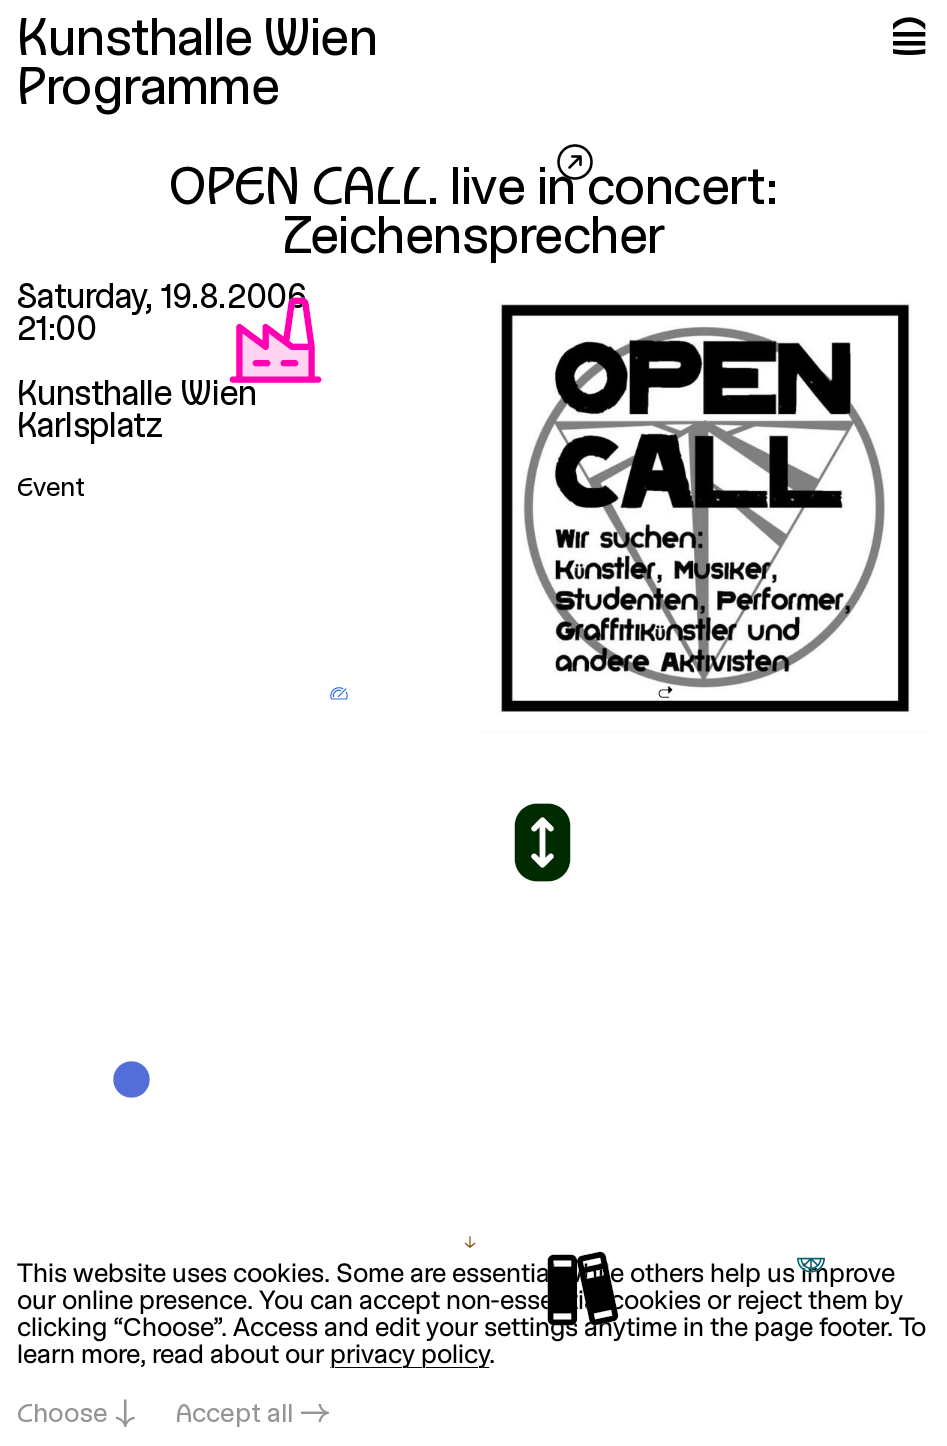  Describe the element at coordinates (339, 694) in the screenshot. I see `view current speed or performance metrics` at that location.